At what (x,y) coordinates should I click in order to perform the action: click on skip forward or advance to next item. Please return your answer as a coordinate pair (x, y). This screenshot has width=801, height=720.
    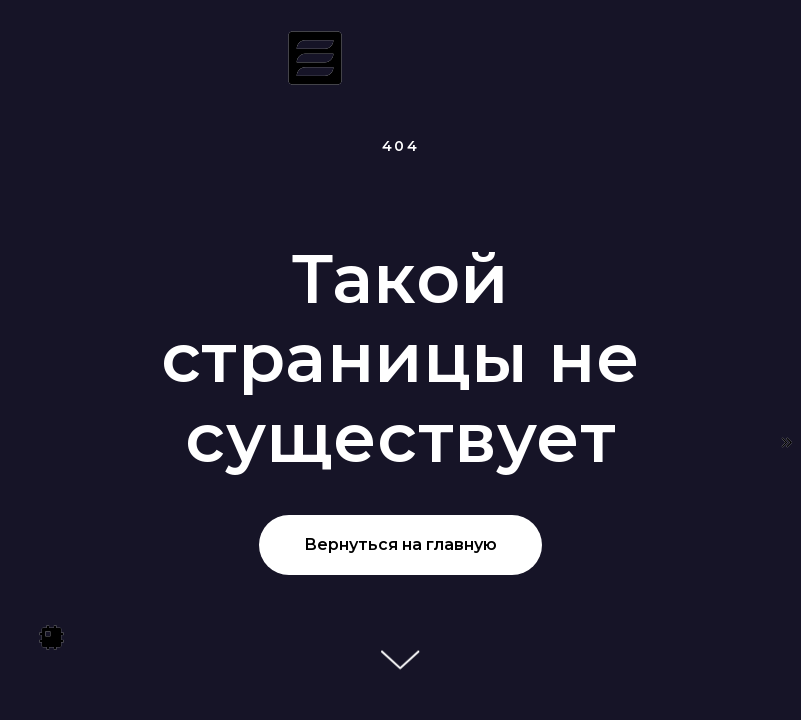
    Looking at the image, I should click on (786, 442).